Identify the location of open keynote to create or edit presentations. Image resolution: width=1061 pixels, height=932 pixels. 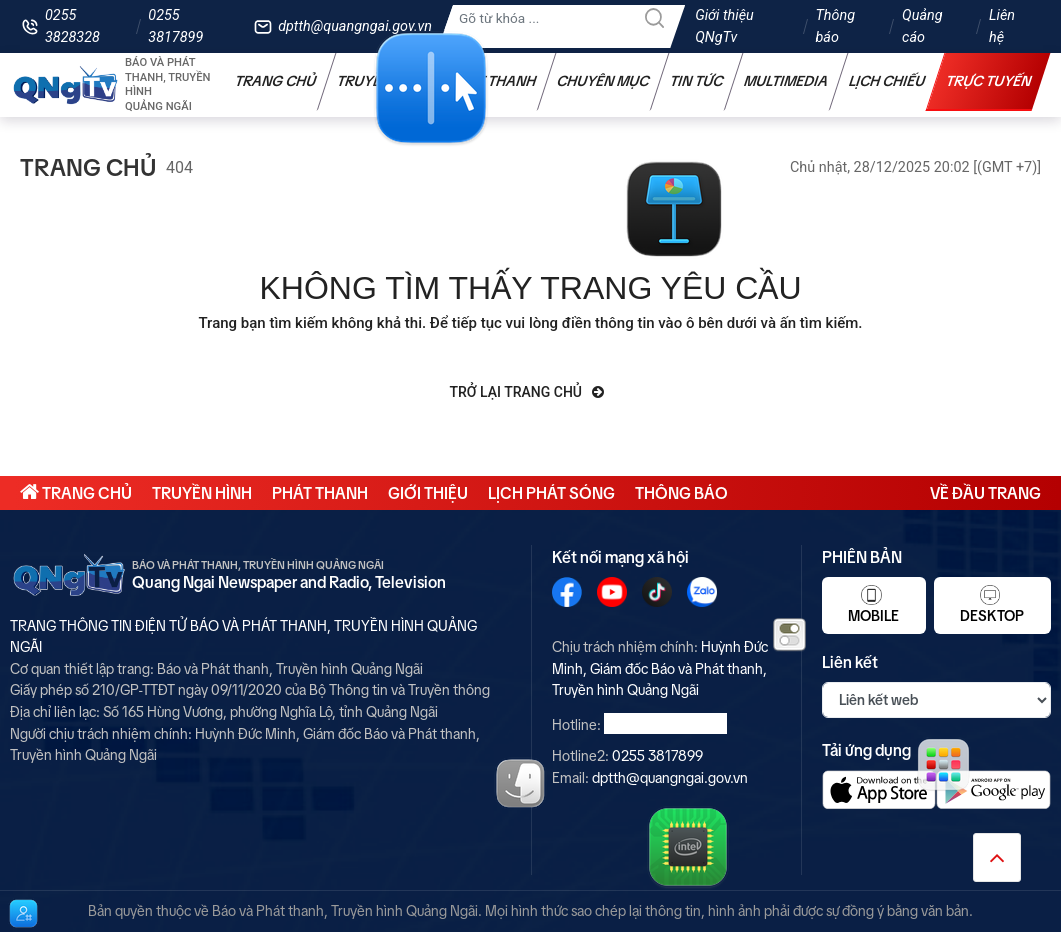
(674, 209).